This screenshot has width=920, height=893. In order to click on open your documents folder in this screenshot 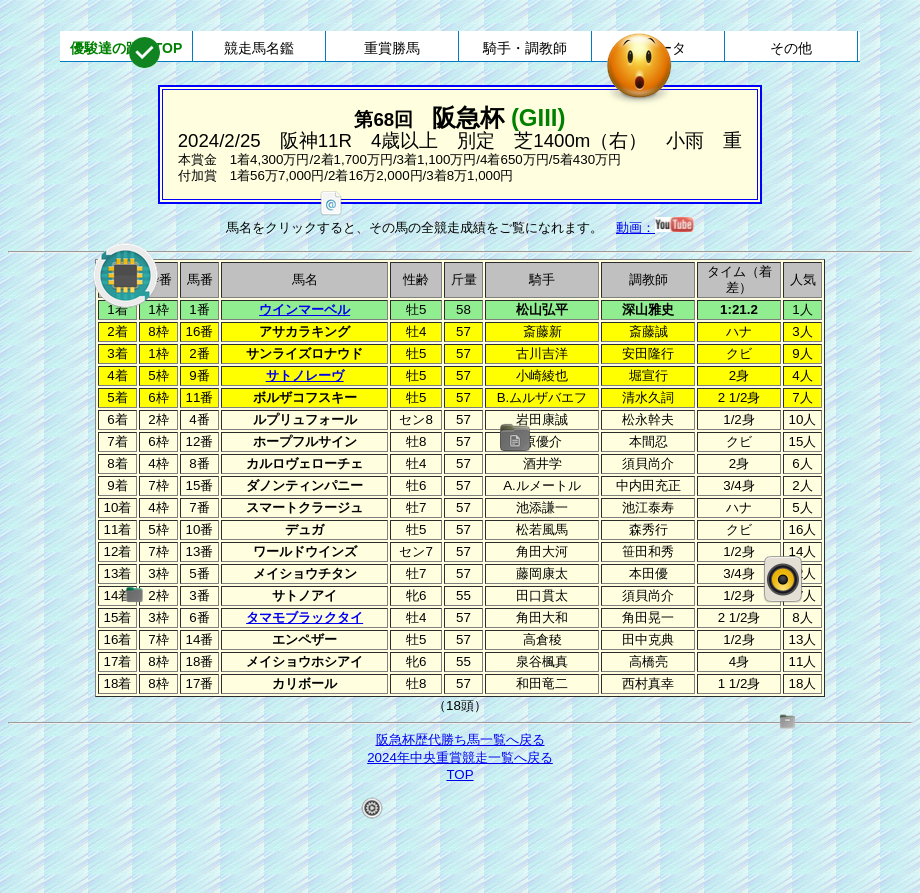, I will do `click(515, 437)`.